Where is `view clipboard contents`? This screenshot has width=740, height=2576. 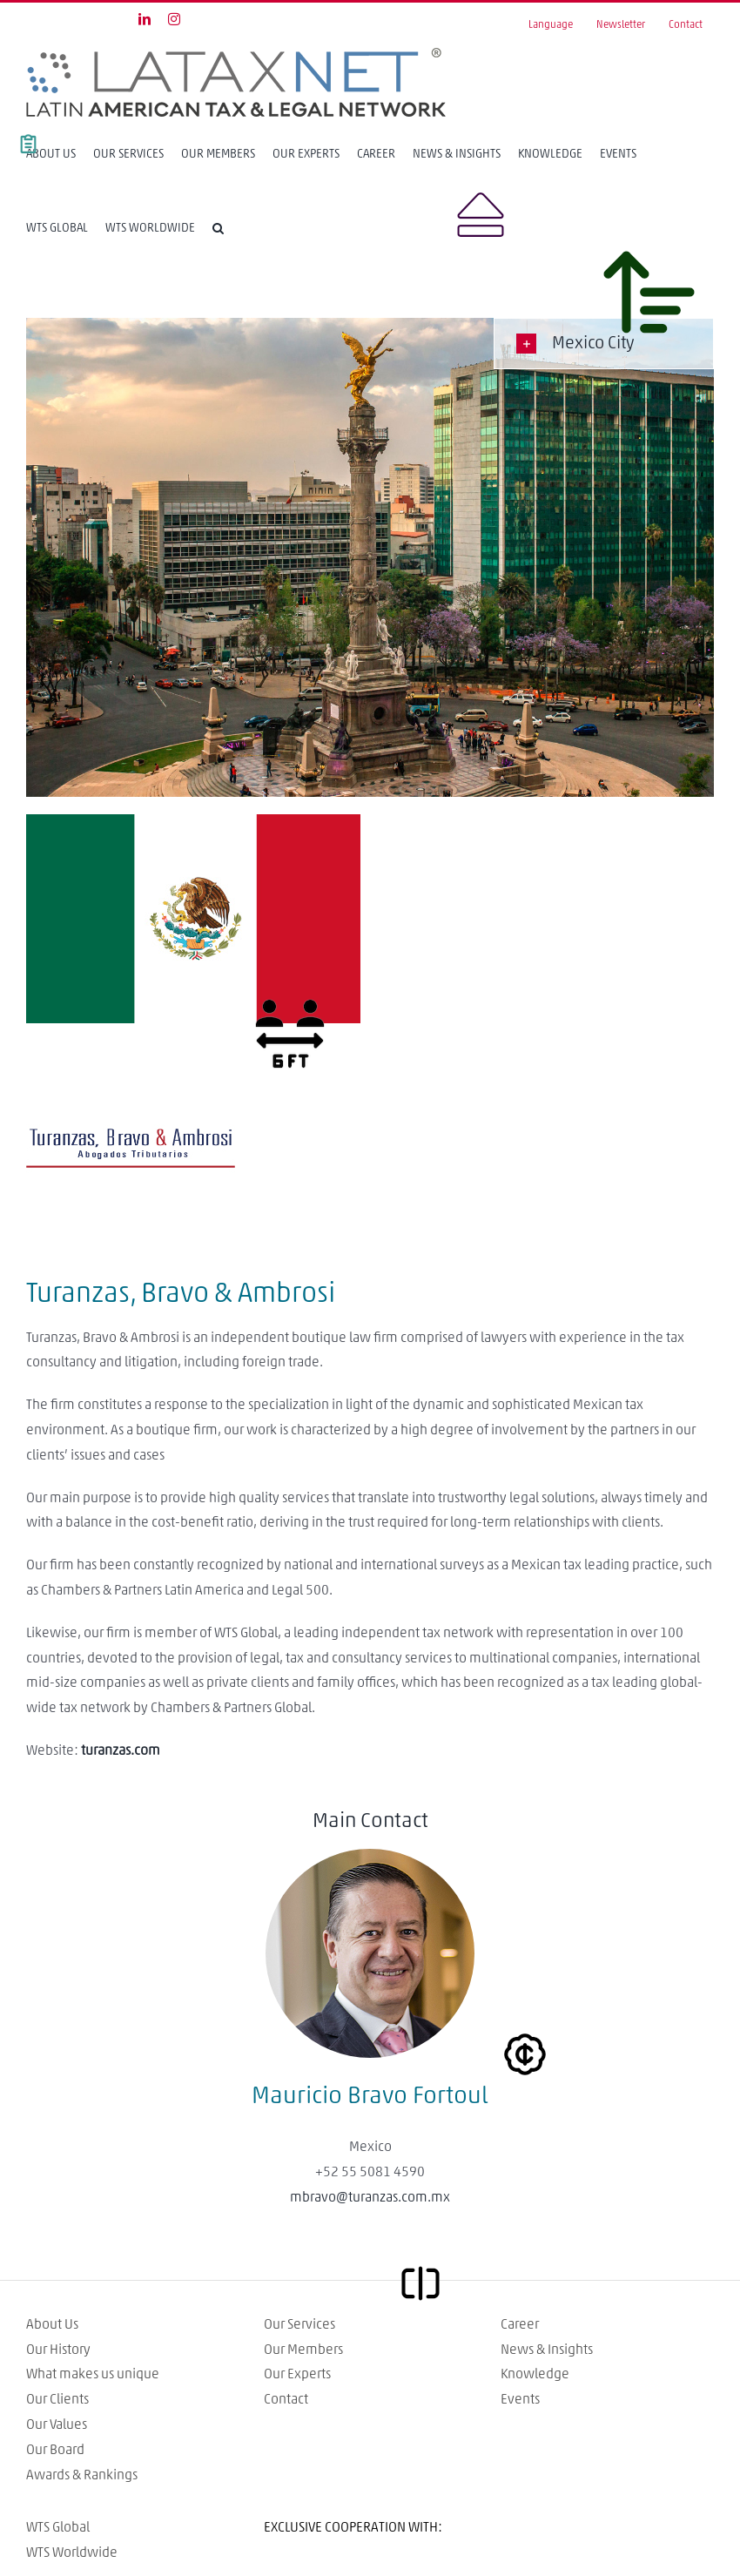 view clipboard contents is located at coordinates (28, 144).